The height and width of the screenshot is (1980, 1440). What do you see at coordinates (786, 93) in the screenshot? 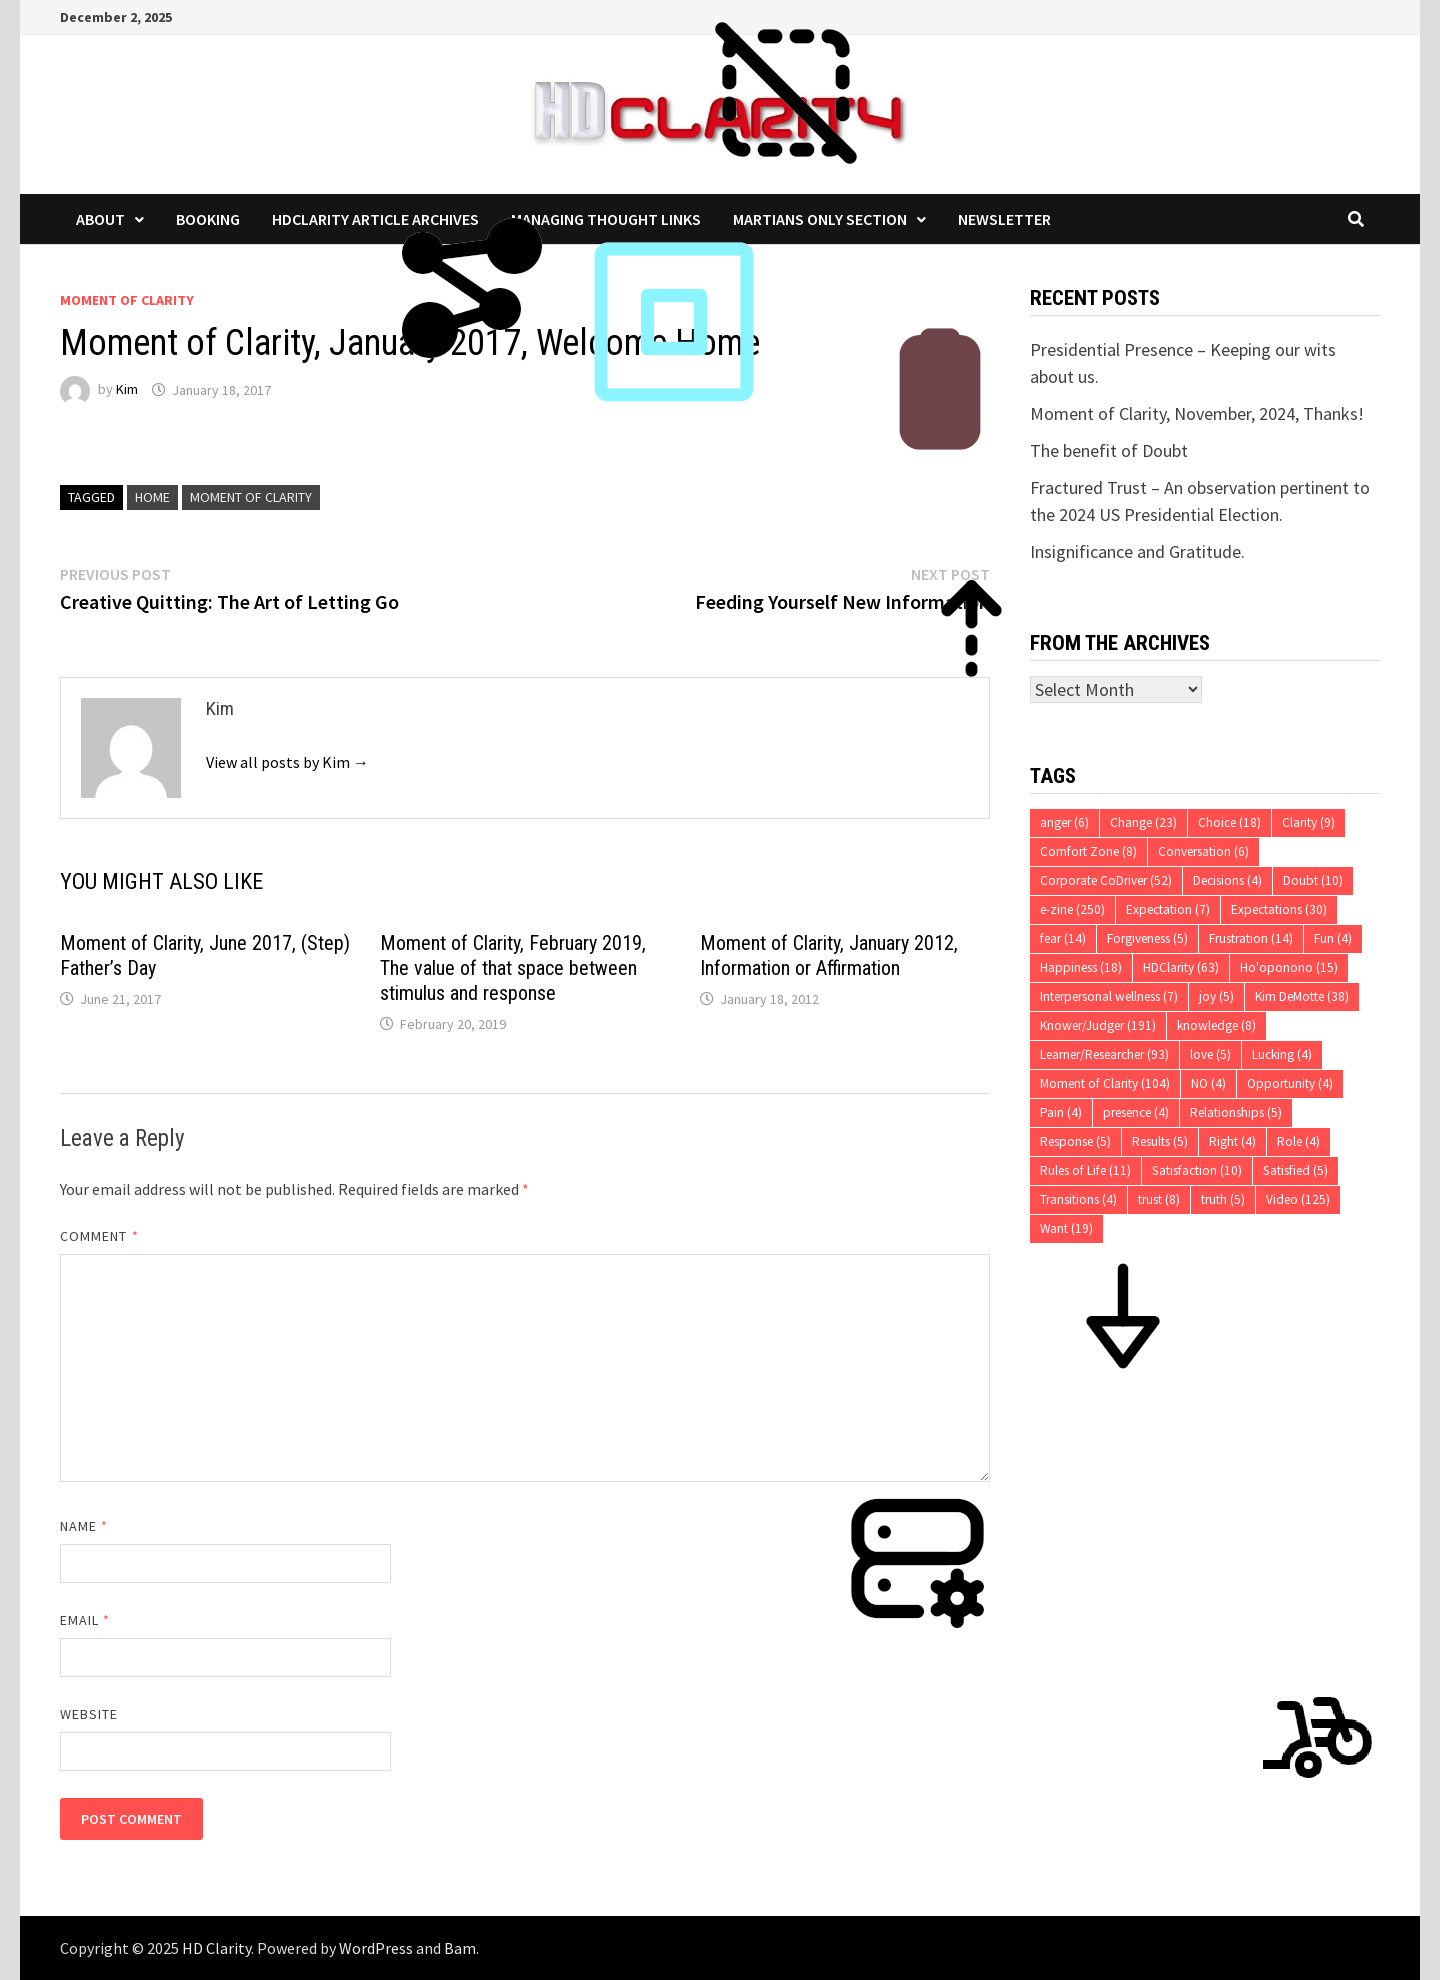
I see `disable marquee selection tool` at bounding box center [786, 93].